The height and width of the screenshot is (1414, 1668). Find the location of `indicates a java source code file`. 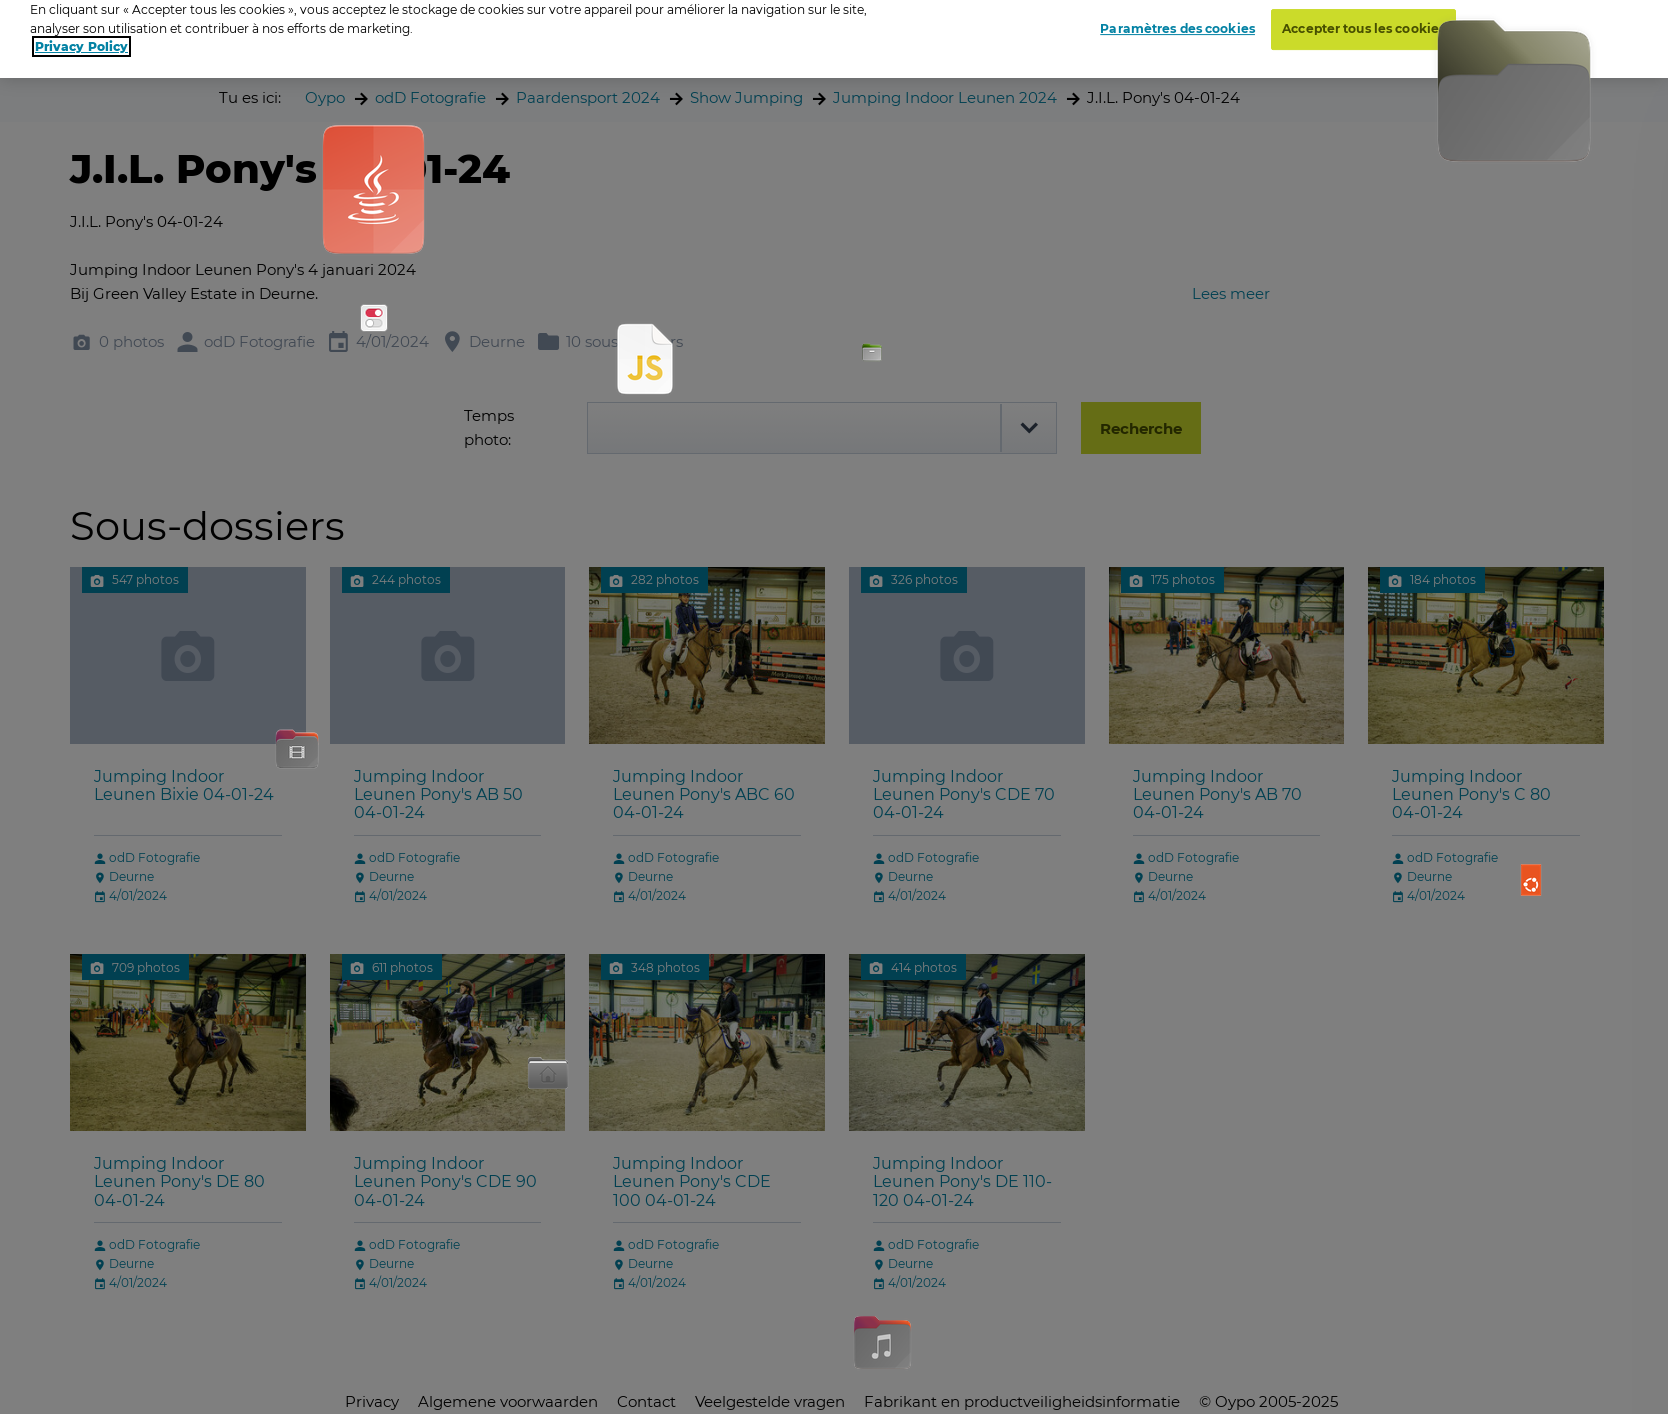

indicates a java source code file is located at coordinates (373, 189).